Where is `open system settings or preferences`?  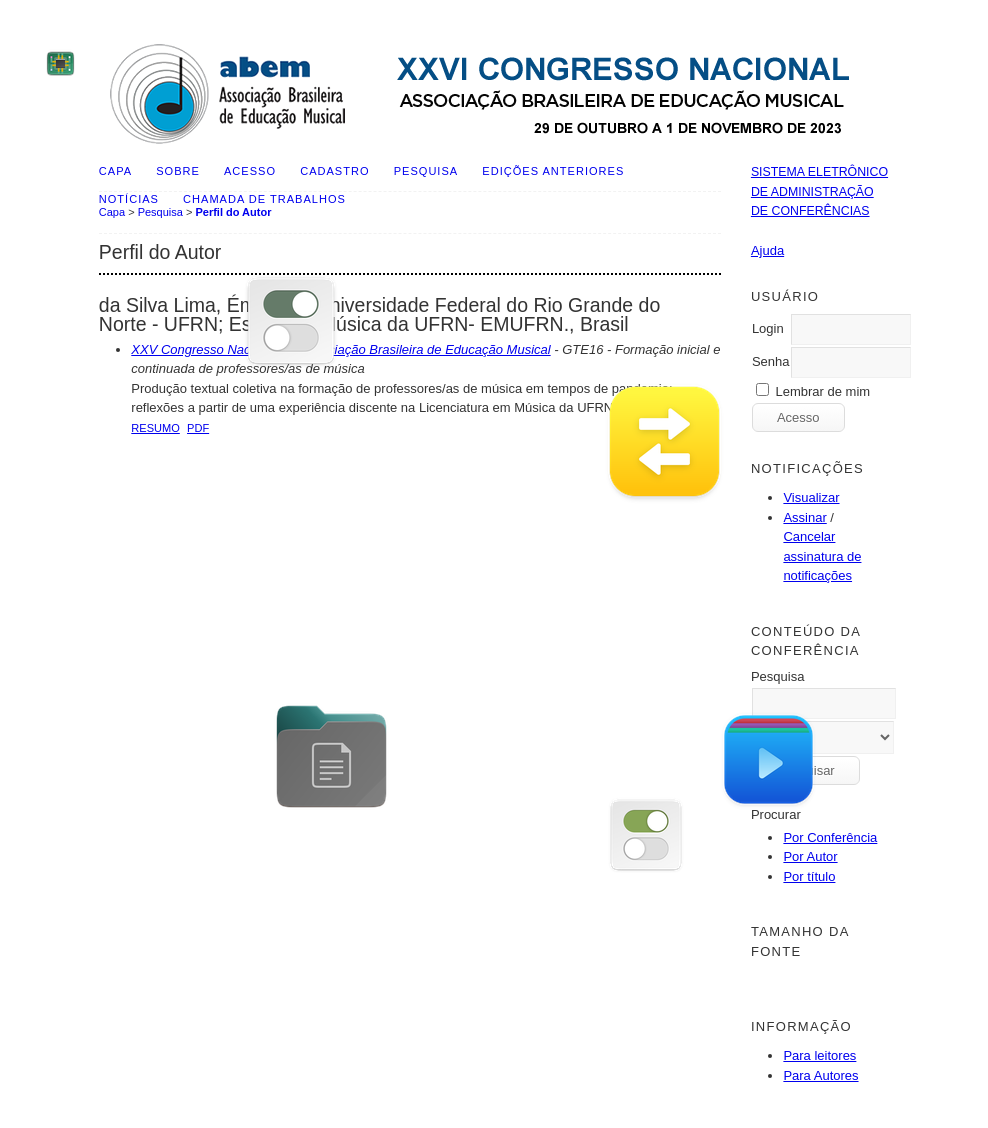 open system settings or preferences is located at coordinates (291, 321).